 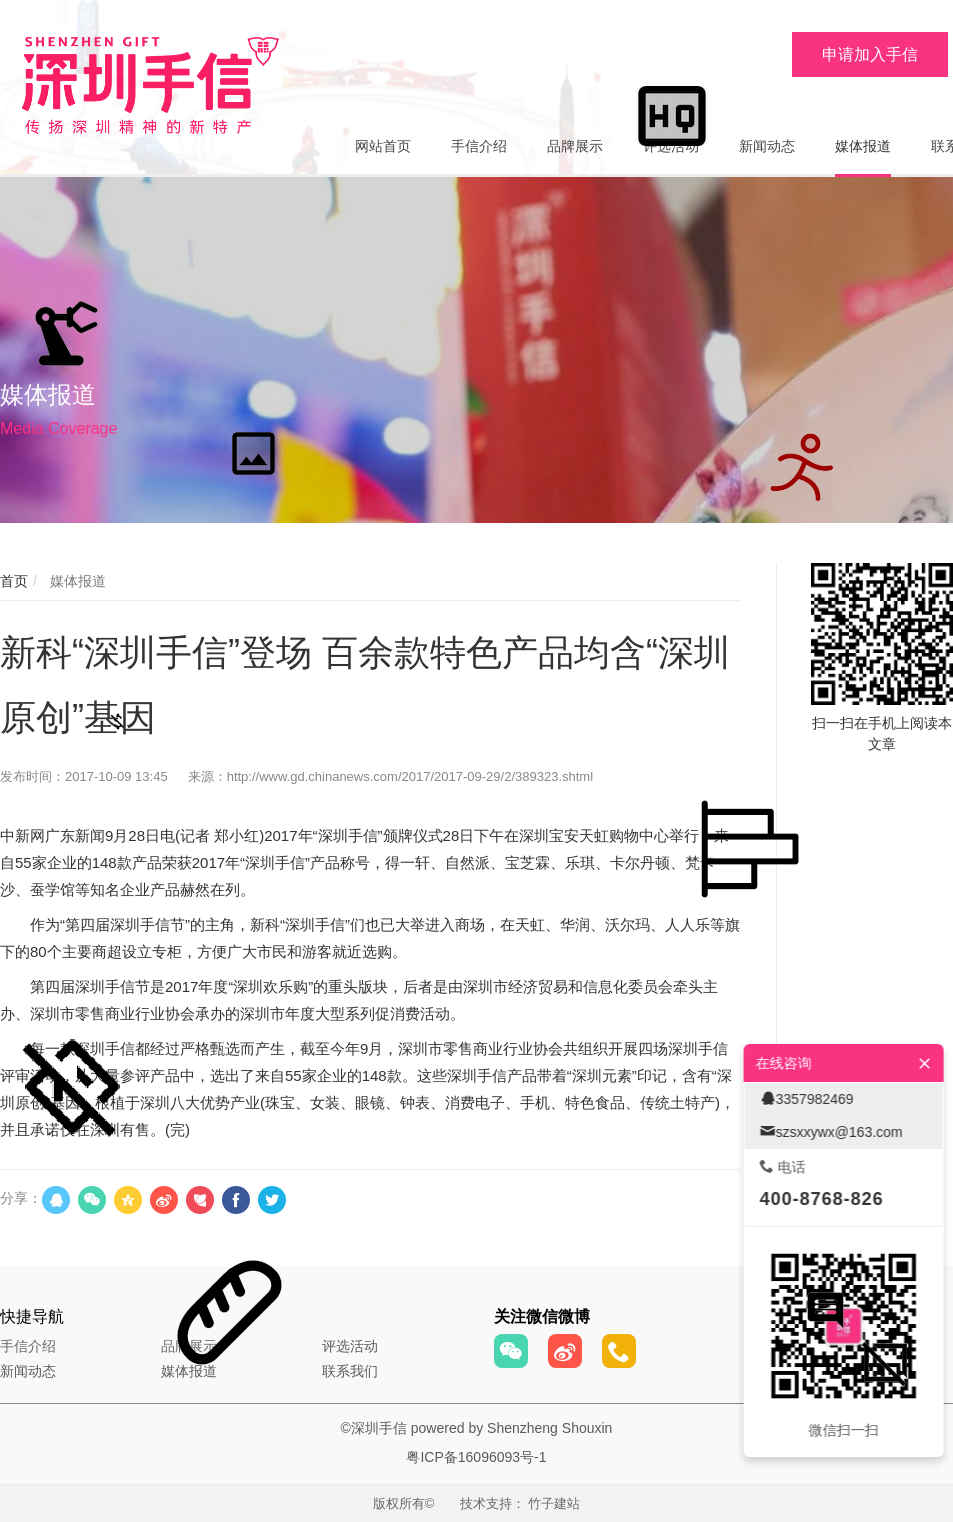 I want to click on indicates no cost or free item, so click(x=117, y=721).